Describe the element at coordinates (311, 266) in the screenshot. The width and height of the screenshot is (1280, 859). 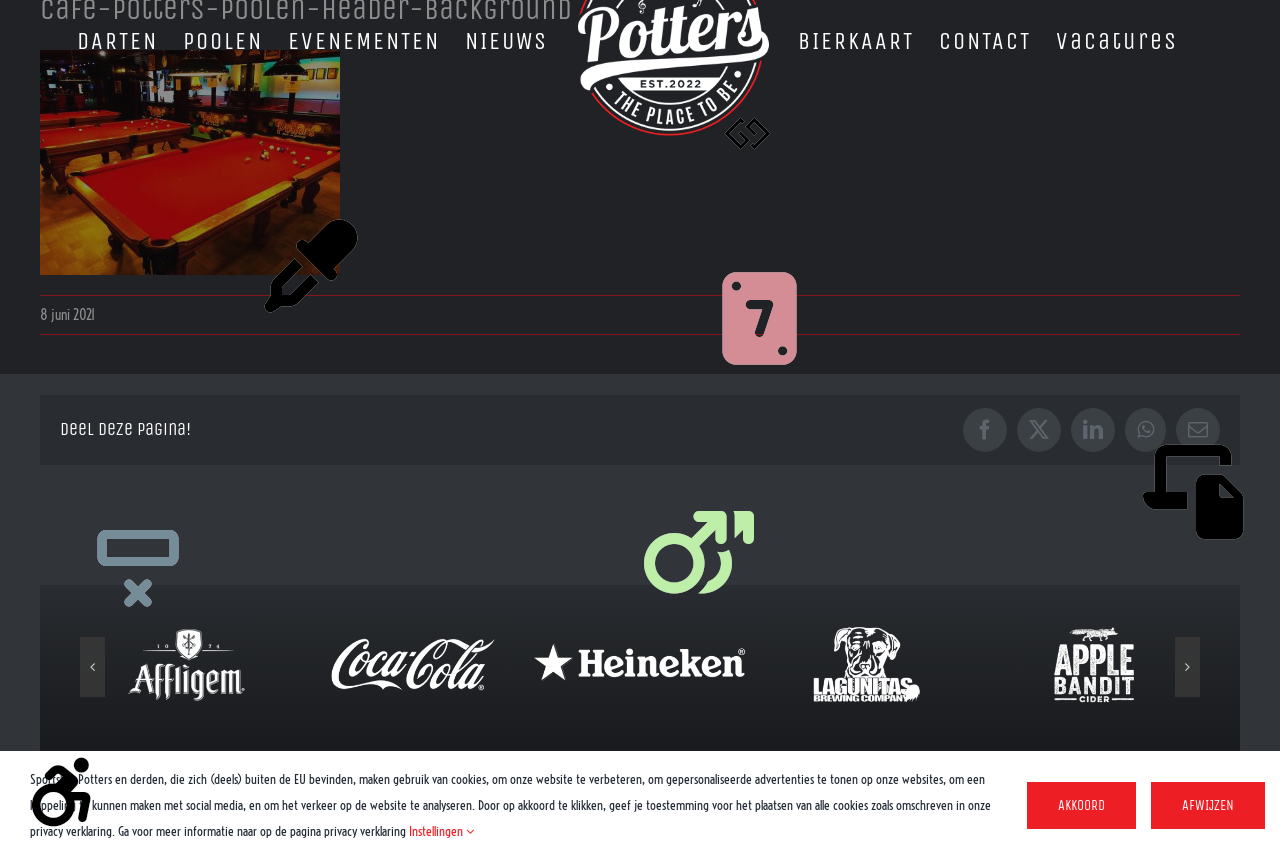
I see `pick a color from the canvas` at that location.